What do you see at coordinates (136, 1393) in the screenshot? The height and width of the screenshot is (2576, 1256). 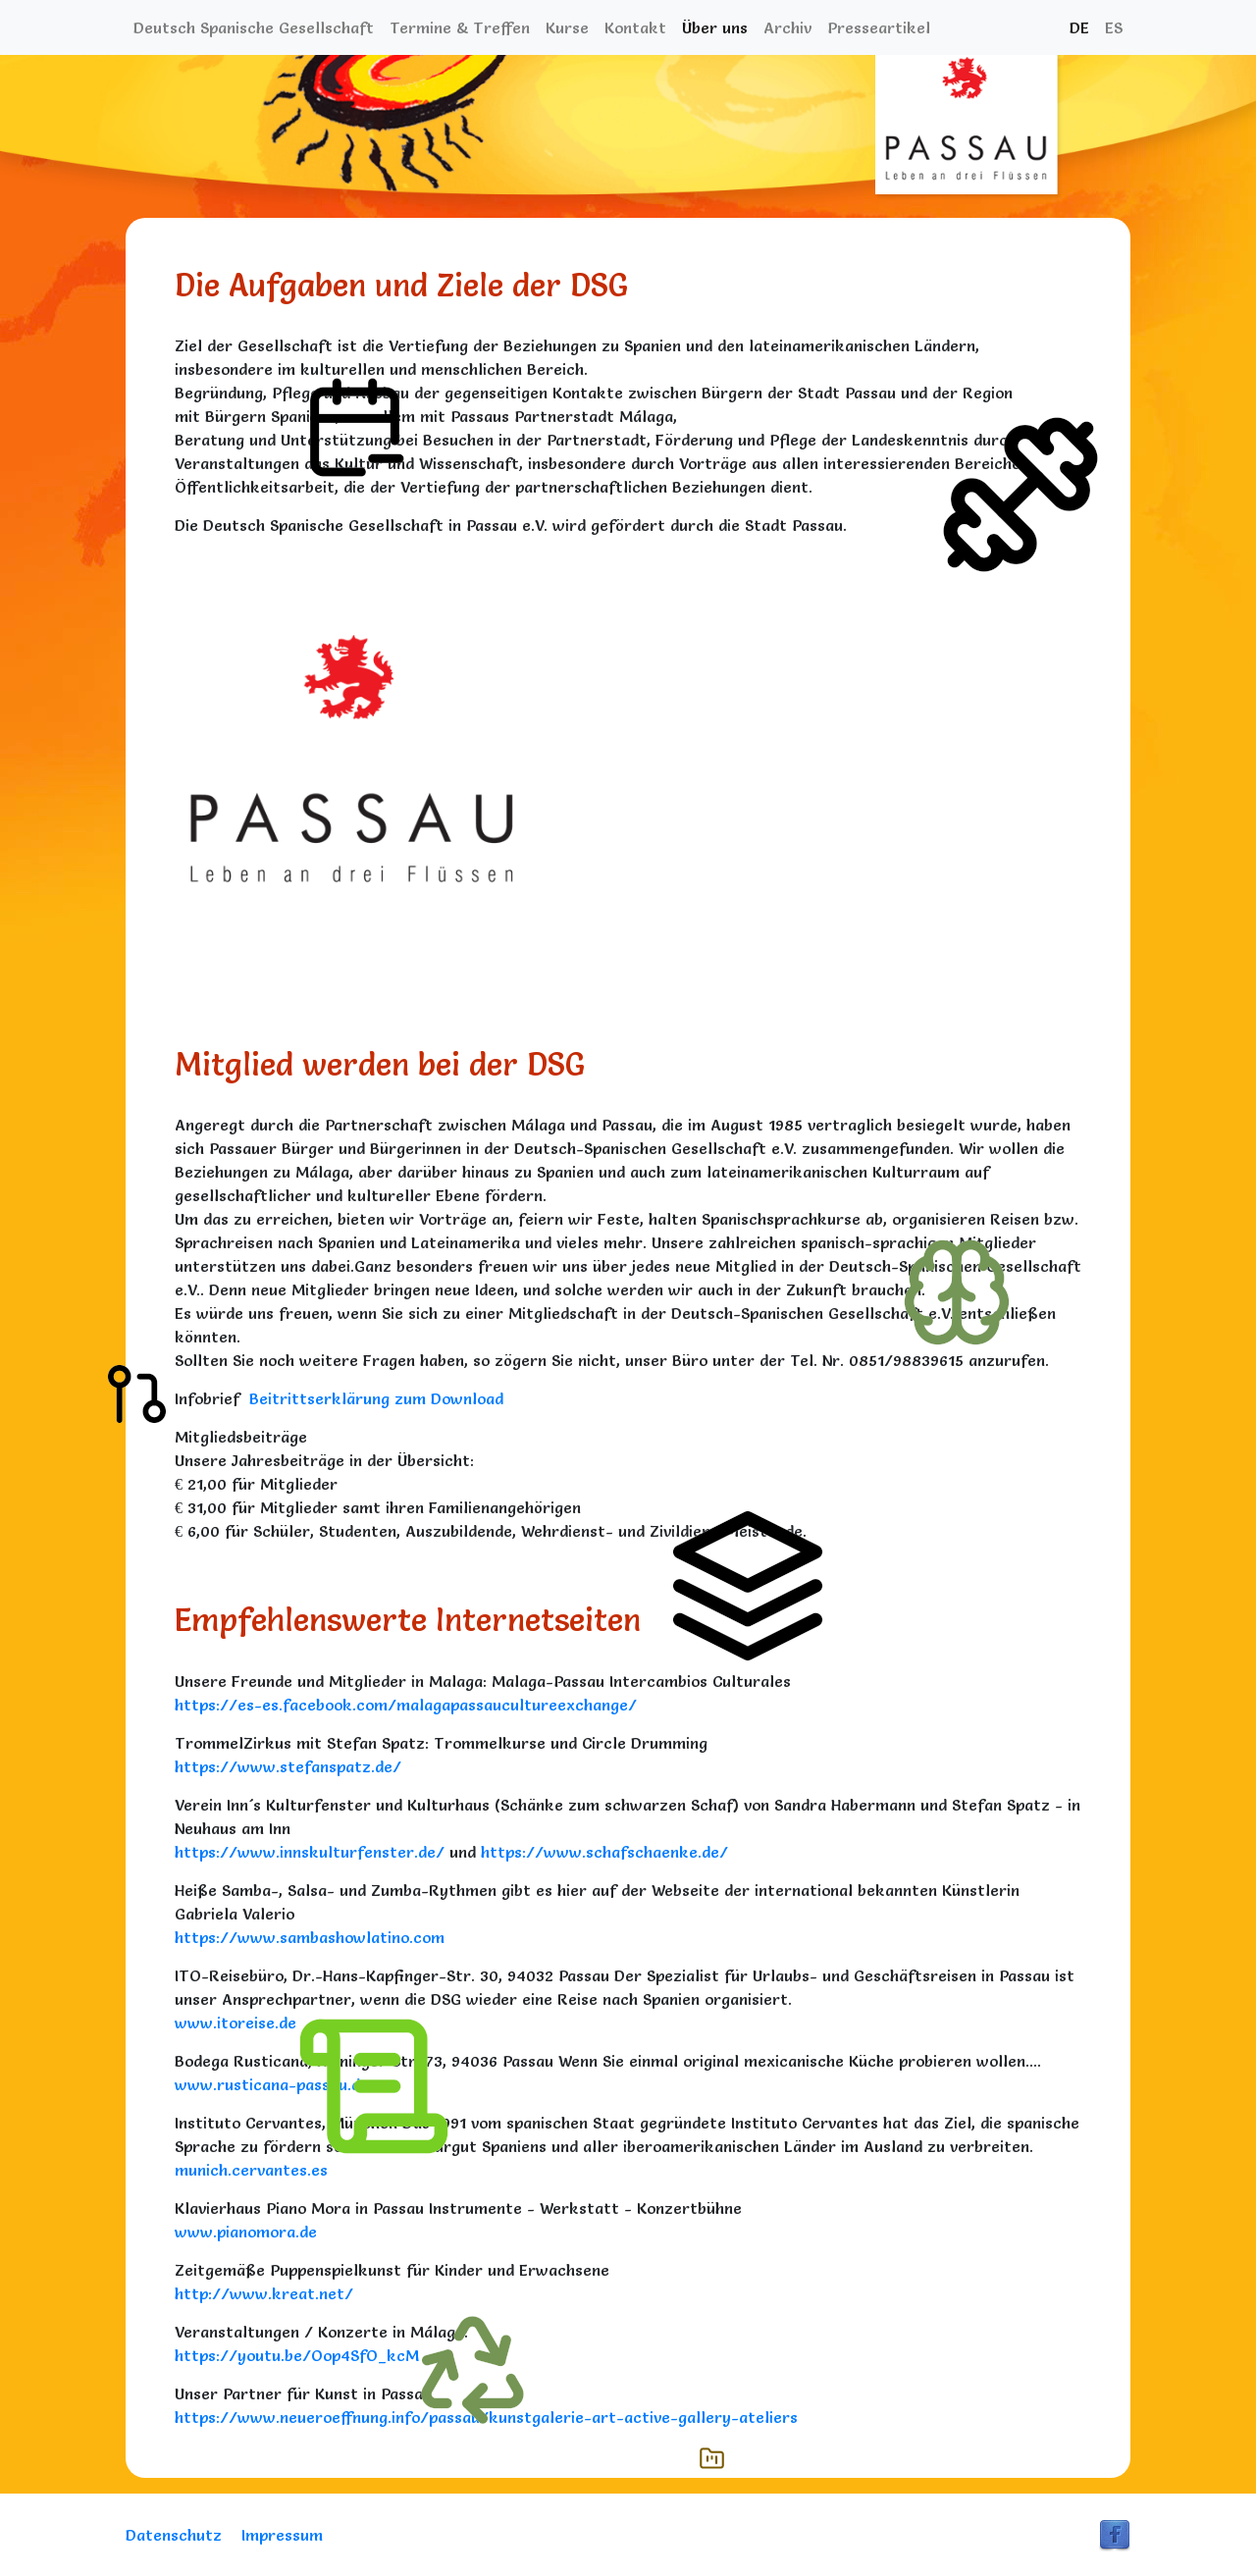 I see `create a new pull request` at bounding box center [136, 1393].